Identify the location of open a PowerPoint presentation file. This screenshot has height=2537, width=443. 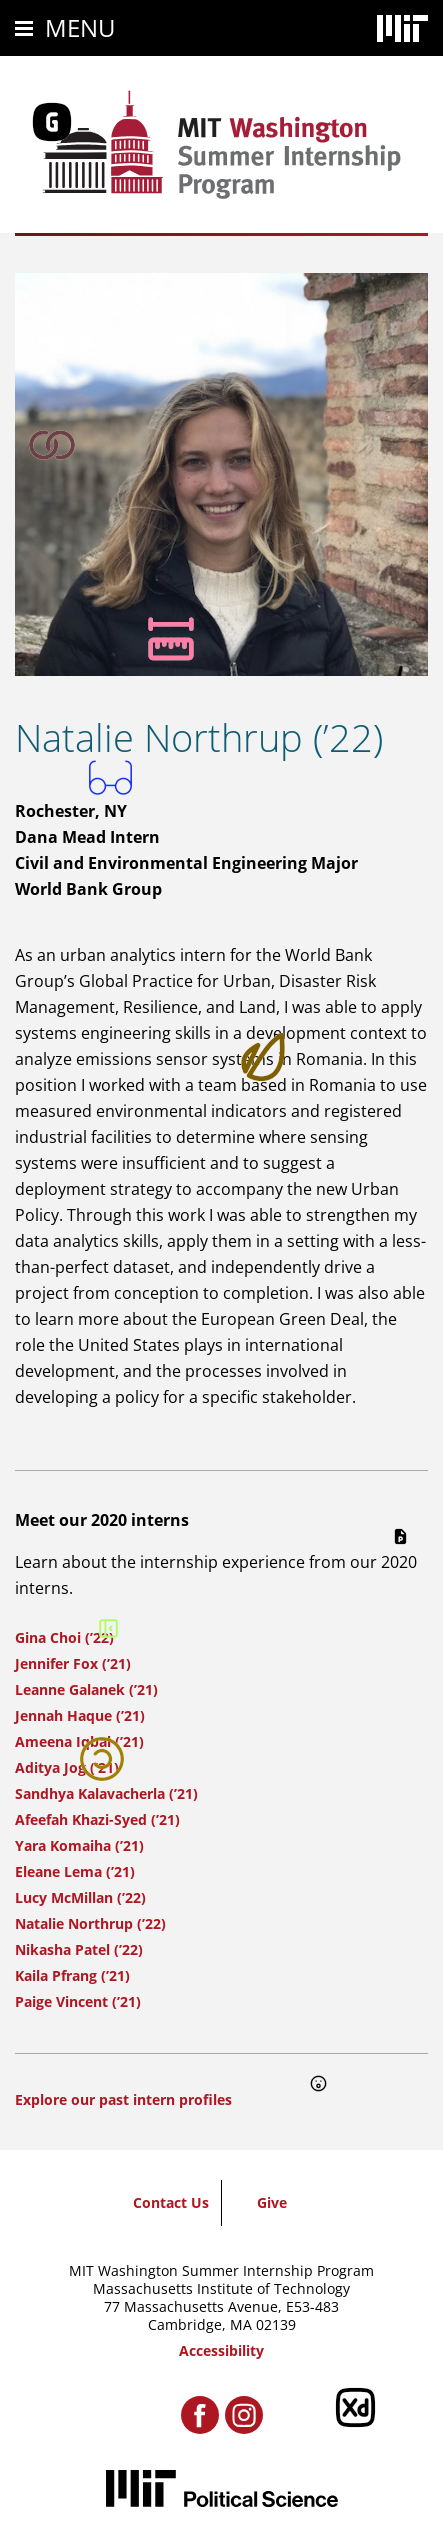
(400, 1536).